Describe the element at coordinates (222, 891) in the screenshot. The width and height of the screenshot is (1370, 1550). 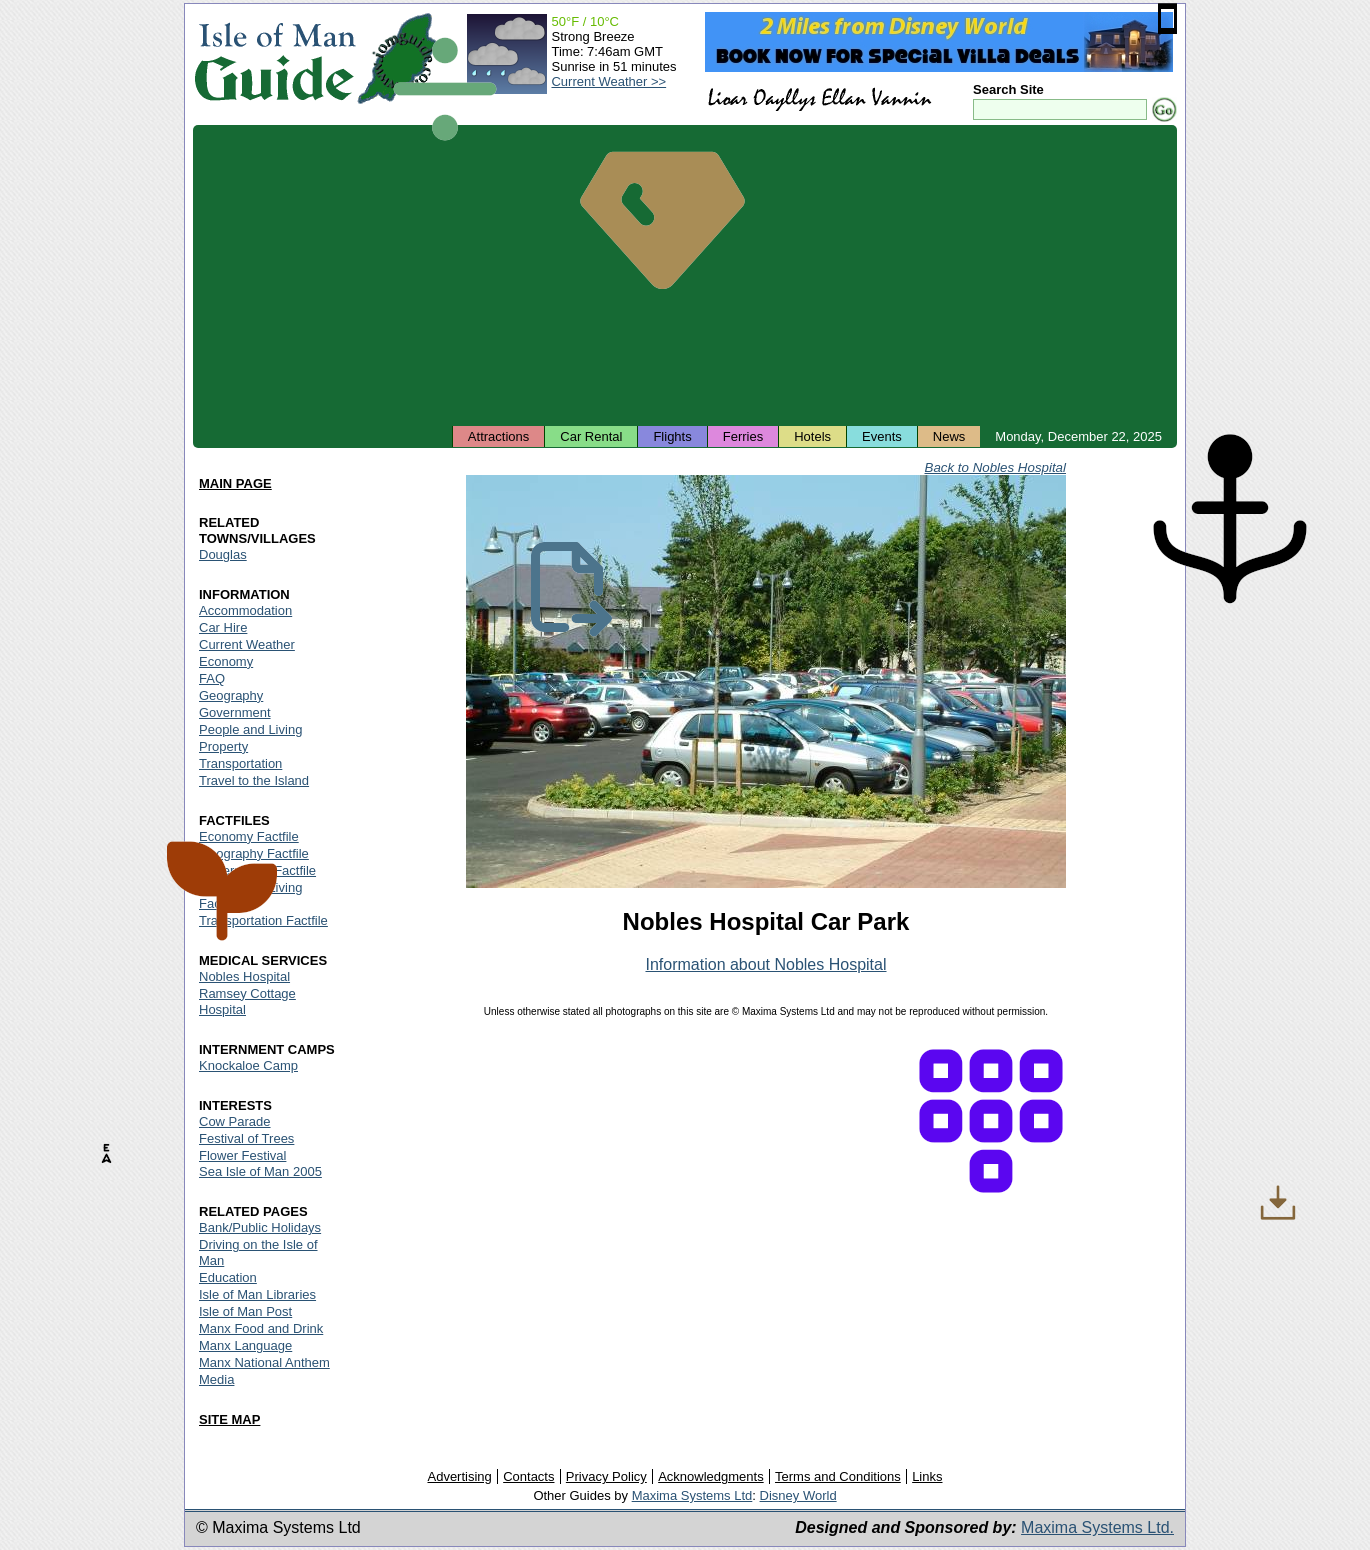
I see `indicates eco-friendly or sustainable option` at that location.